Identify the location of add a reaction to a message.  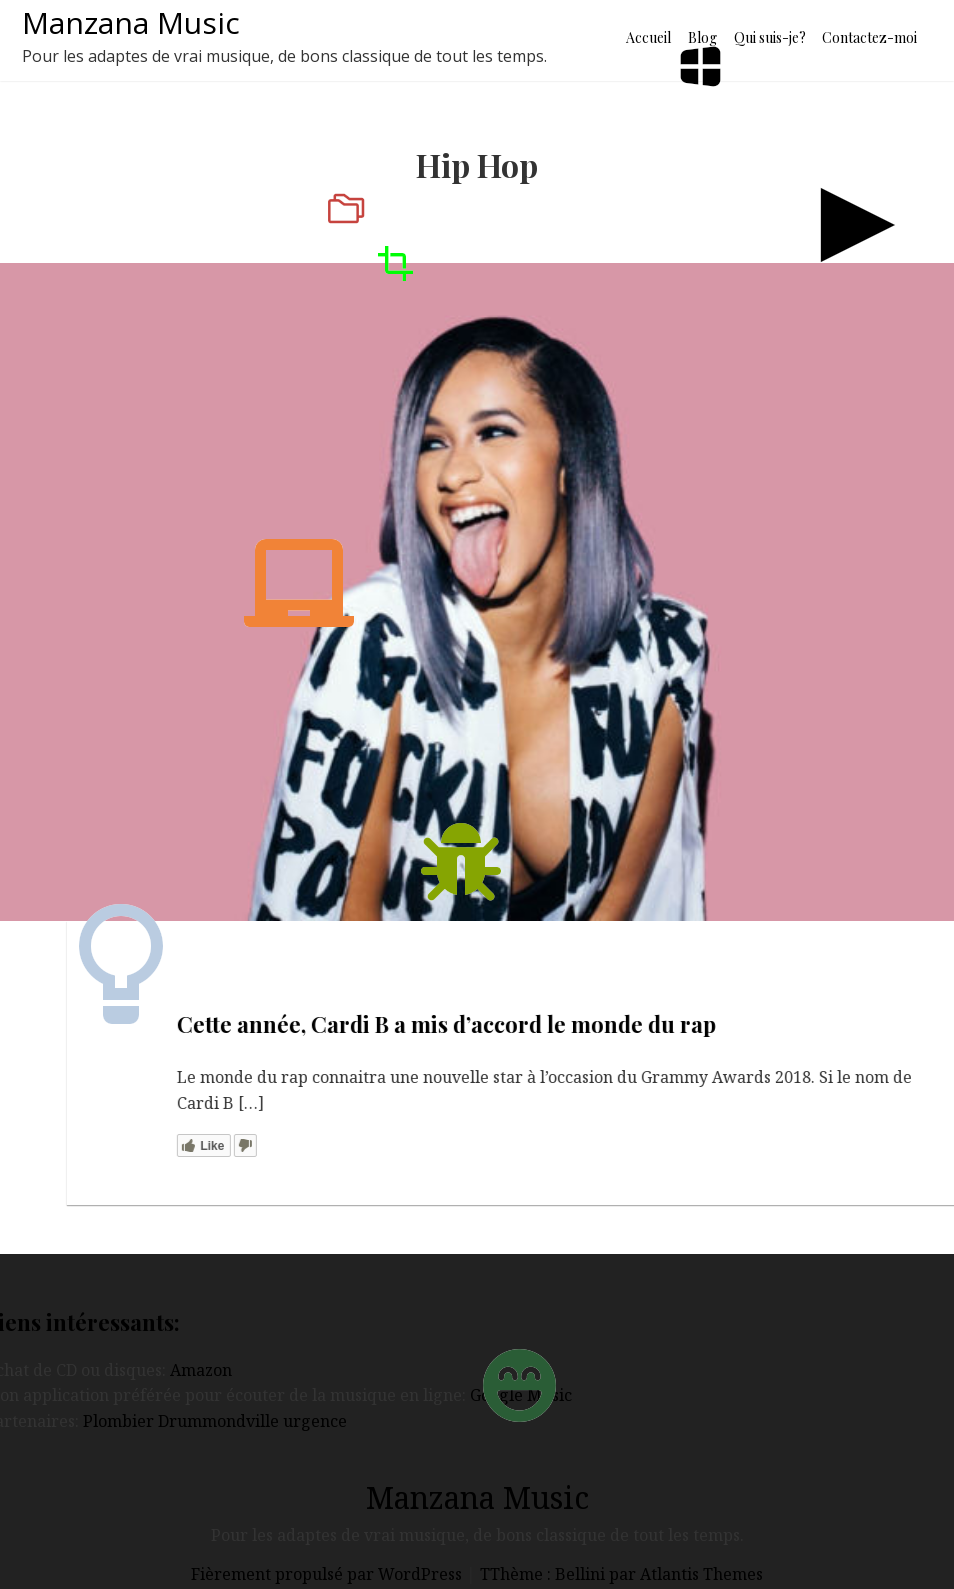
(519, 1385).